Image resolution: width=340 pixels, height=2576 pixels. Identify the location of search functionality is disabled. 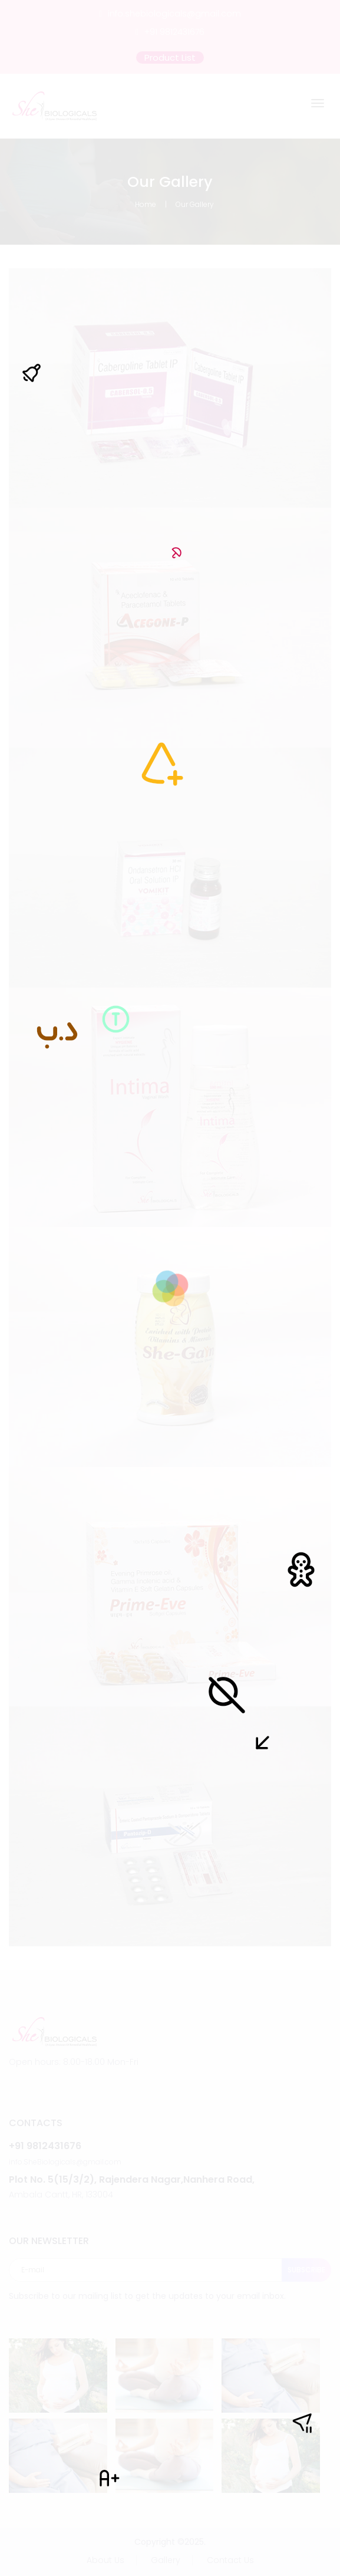
(227, 1695).